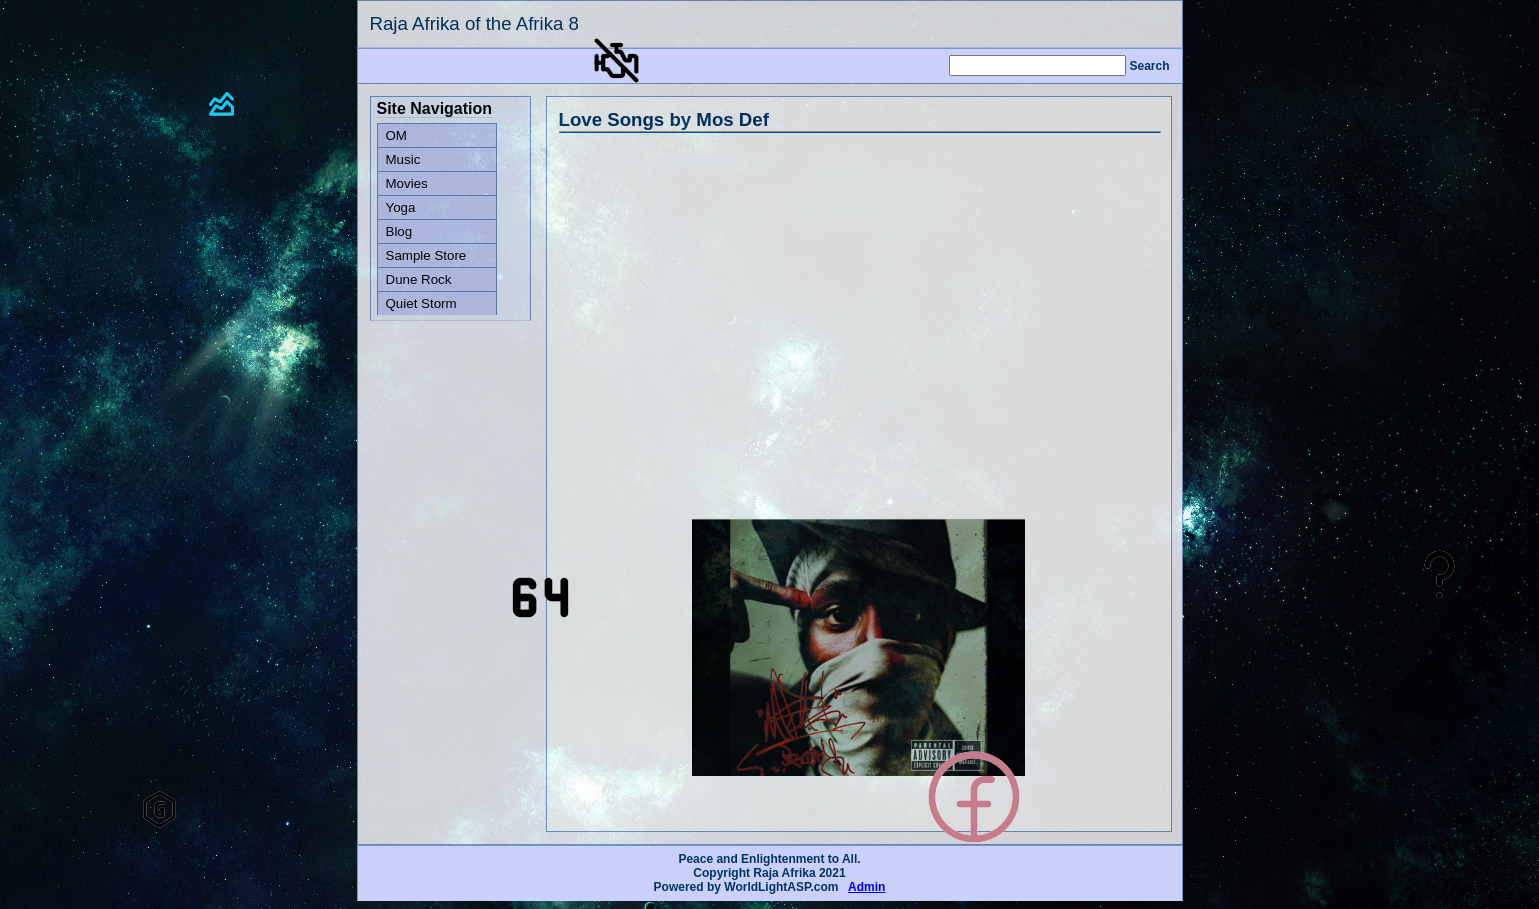 Image resolution: width=1539 pixels, height=909 pixels. Describe the element at coordinates (540, 597) in the screenshot. I see `indicates a 64-bit system or application` at that location.